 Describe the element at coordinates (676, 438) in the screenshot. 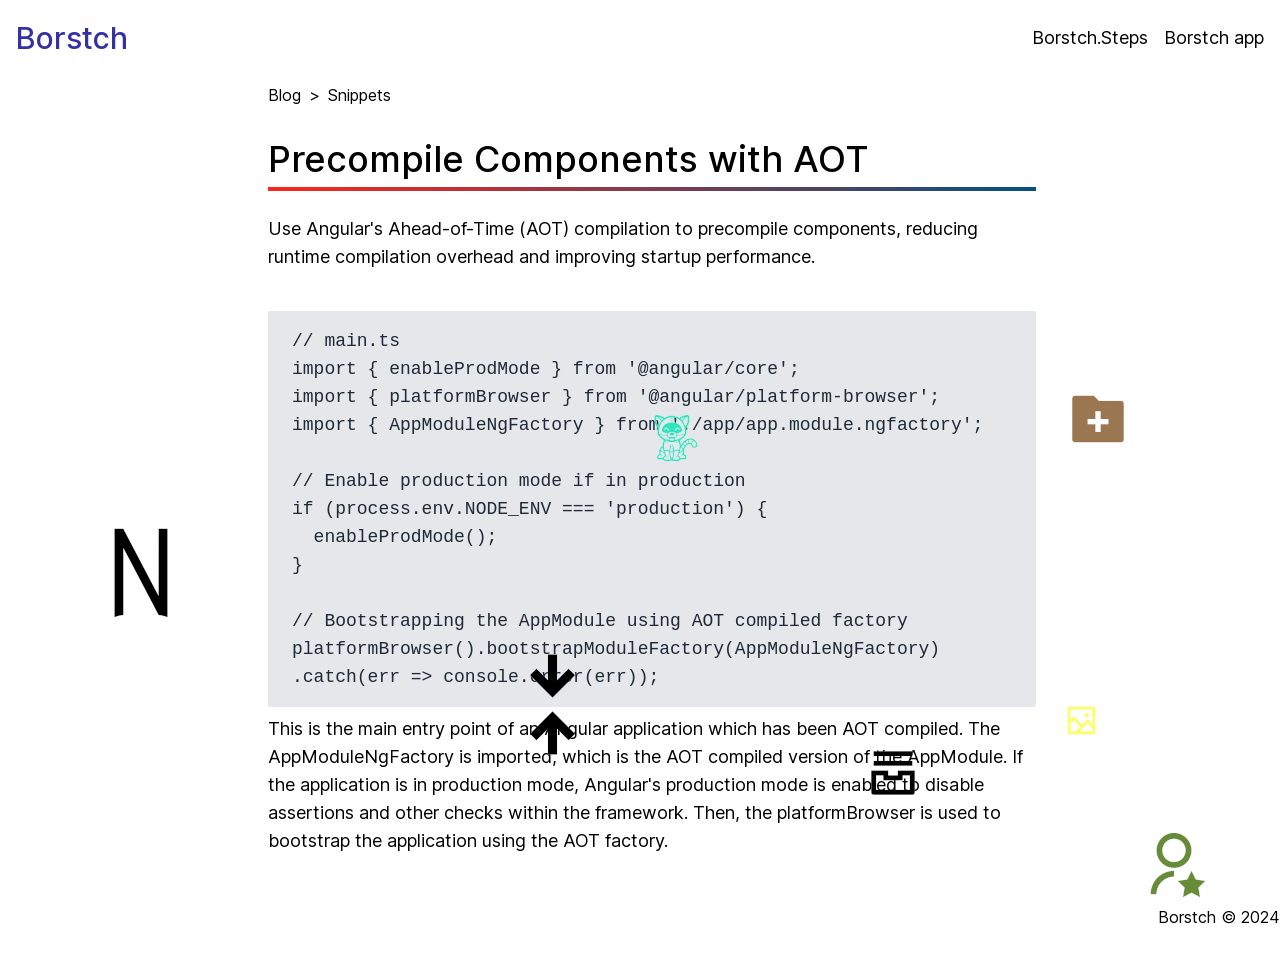

I see `tekton CI/CD pipeline platform logo` at that location.